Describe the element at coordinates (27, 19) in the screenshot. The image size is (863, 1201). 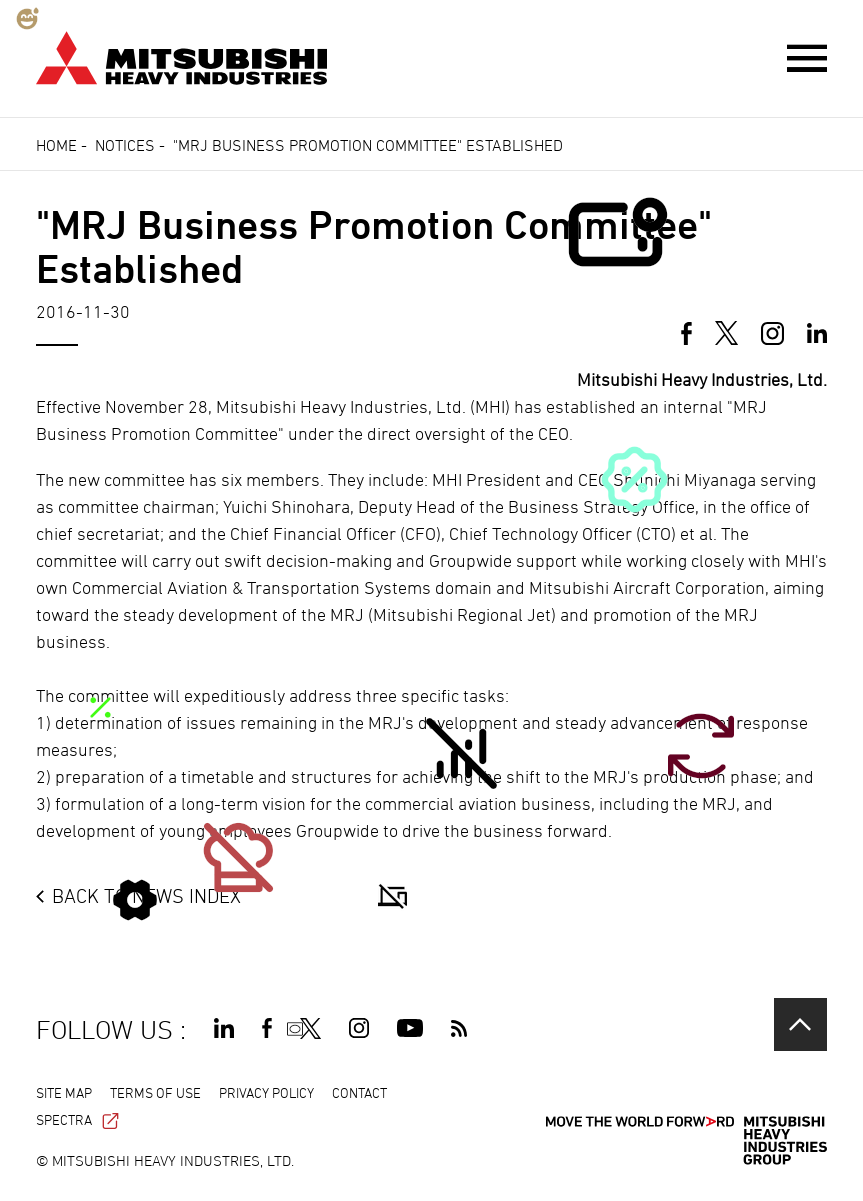
I see `indicates nervous or awkward reaction` at that location.